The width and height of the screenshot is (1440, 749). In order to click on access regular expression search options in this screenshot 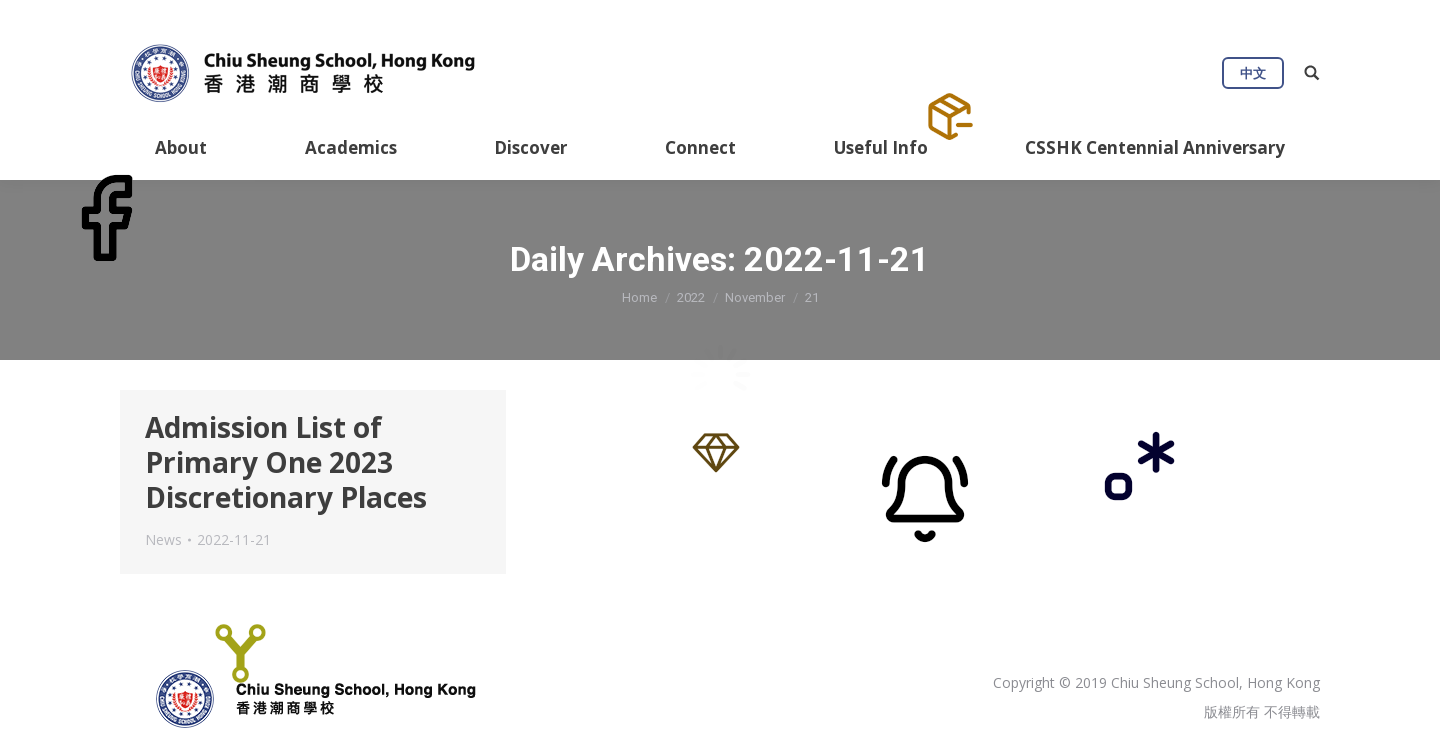, I will do `click(1139, 466)`.